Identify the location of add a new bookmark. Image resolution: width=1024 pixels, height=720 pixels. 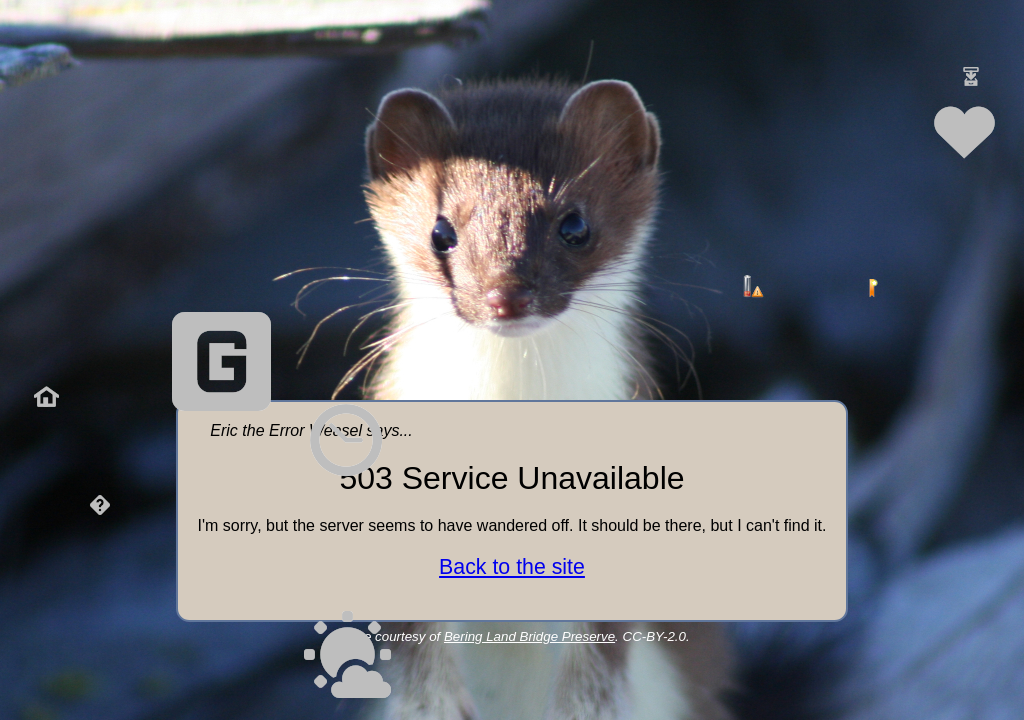
(872, 288).